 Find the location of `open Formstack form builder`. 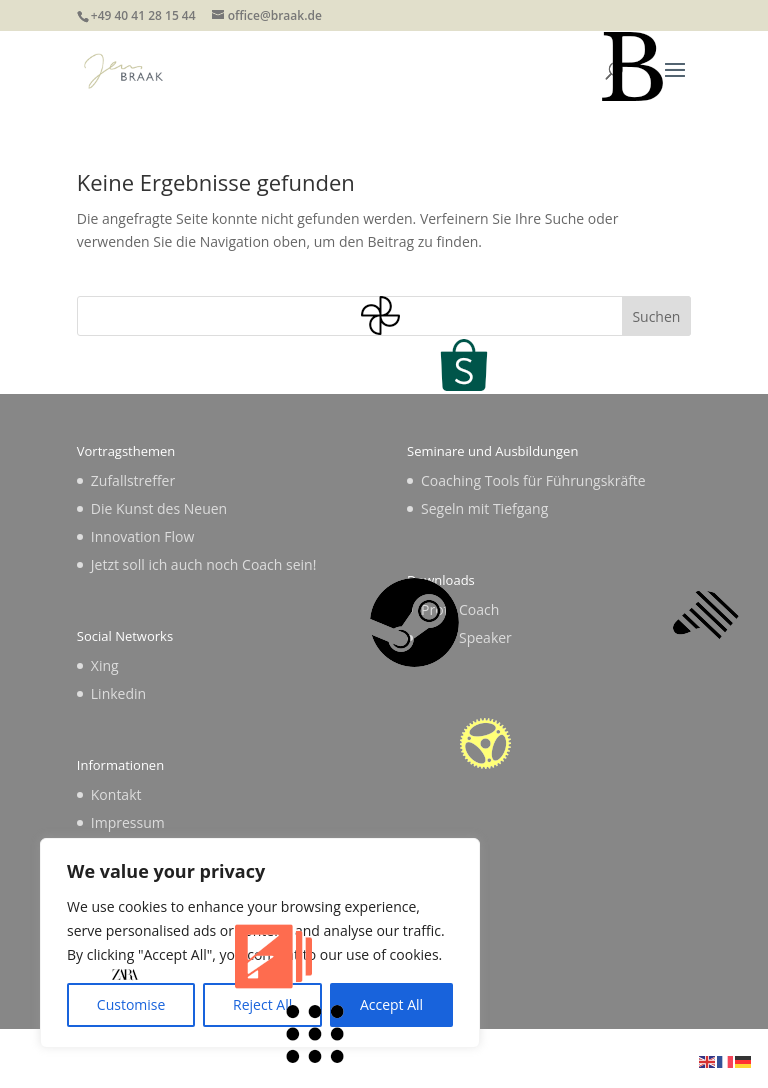

open Formstack form builder is located at coordinates (273, 956).